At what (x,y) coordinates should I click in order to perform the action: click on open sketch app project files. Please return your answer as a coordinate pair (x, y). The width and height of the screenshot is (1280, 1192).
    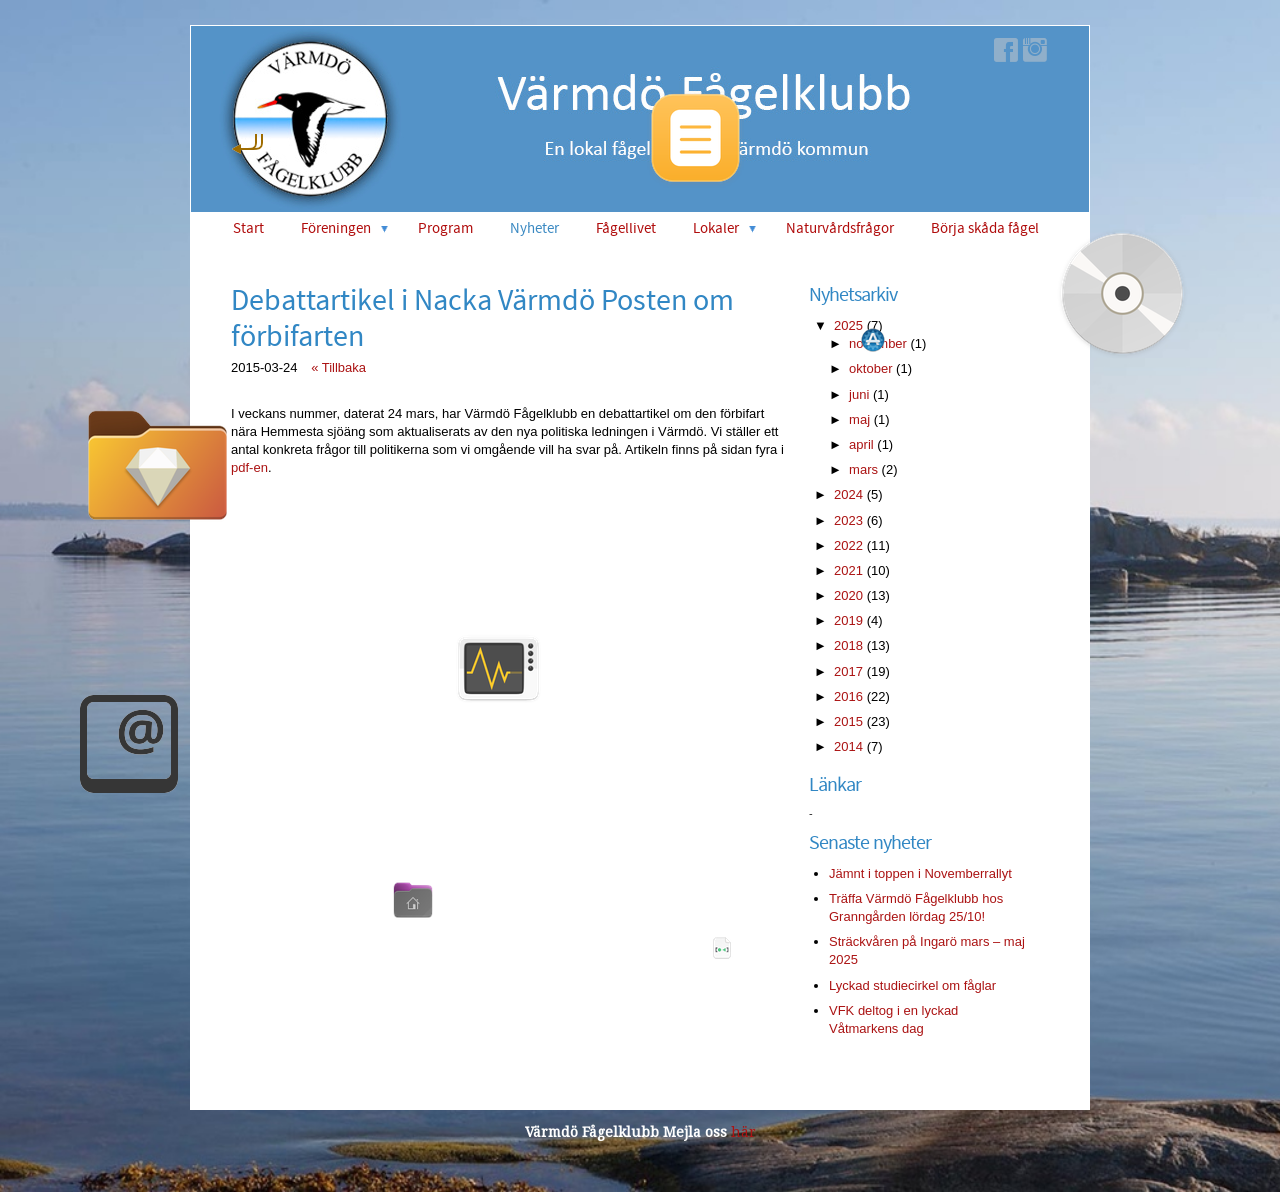
    Looking at the image, I should click on (157, 469).